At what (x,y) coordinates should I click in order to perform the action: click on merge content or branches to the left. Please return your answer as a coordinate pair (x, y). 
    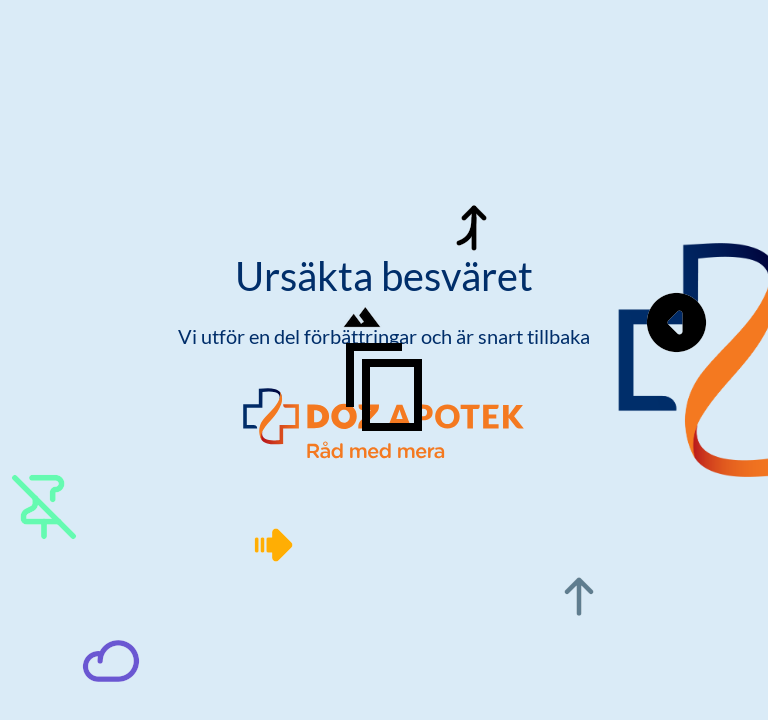
    Looking at the image, I should click on (474, 228).